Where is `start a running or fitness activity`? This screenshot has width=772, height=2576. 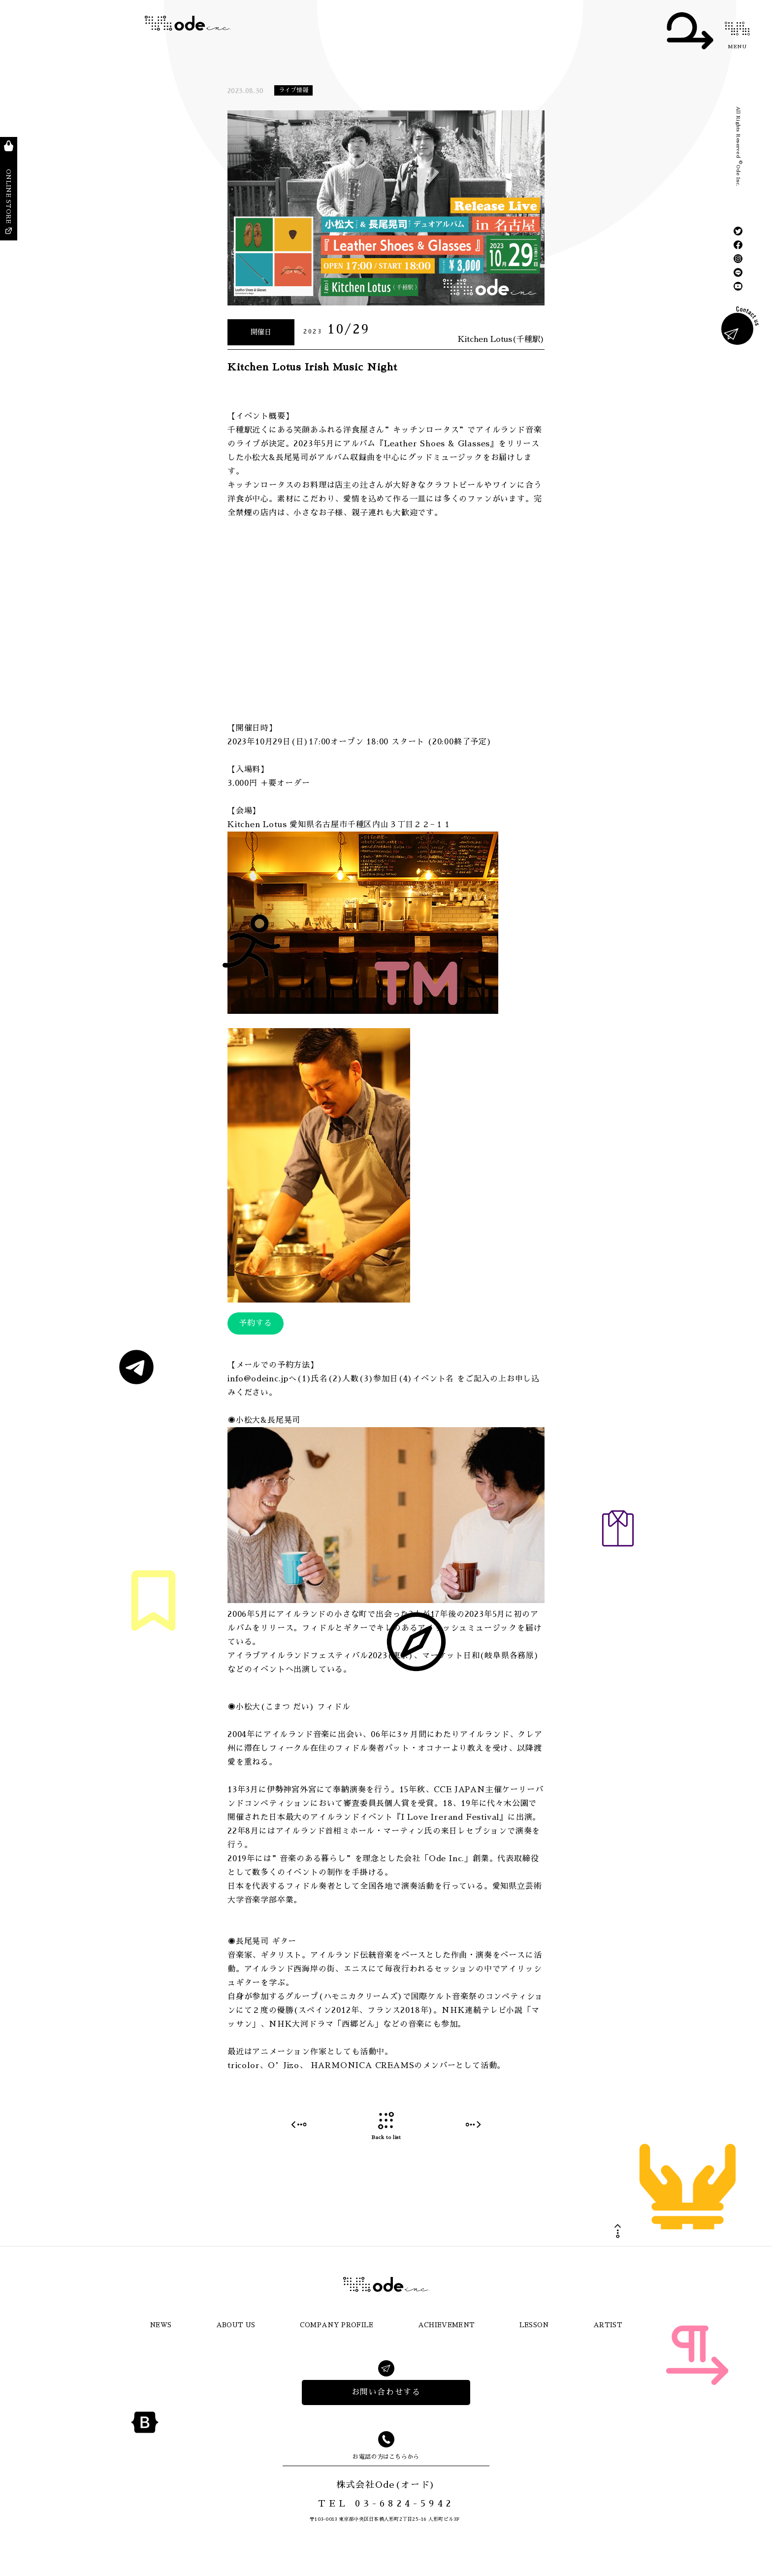 start a running or fitness activity is located at coordinates (253, 944).